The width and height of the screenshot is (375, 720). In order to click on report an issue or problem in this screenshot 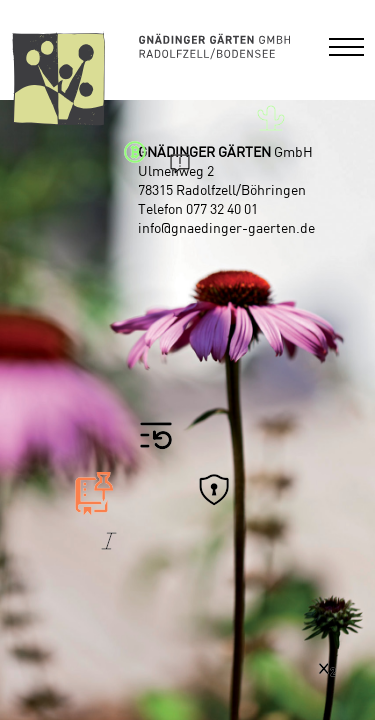, I will do `click(180, 164)`.